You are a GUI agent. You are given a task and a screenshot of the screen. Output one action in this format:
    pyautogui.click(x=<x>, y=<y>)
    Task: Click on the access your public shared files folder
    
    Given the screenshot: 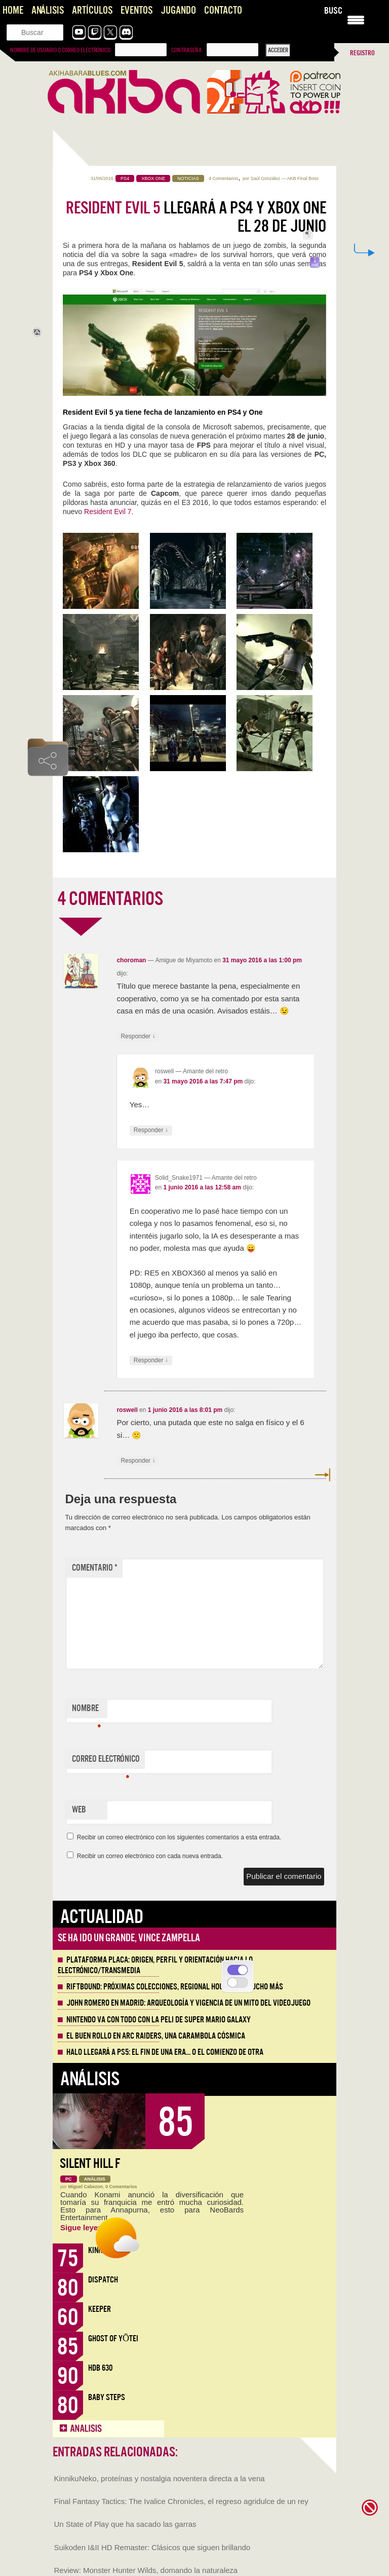 What is the action you would take?
    pyautogui.click(x=48, y=757)
    